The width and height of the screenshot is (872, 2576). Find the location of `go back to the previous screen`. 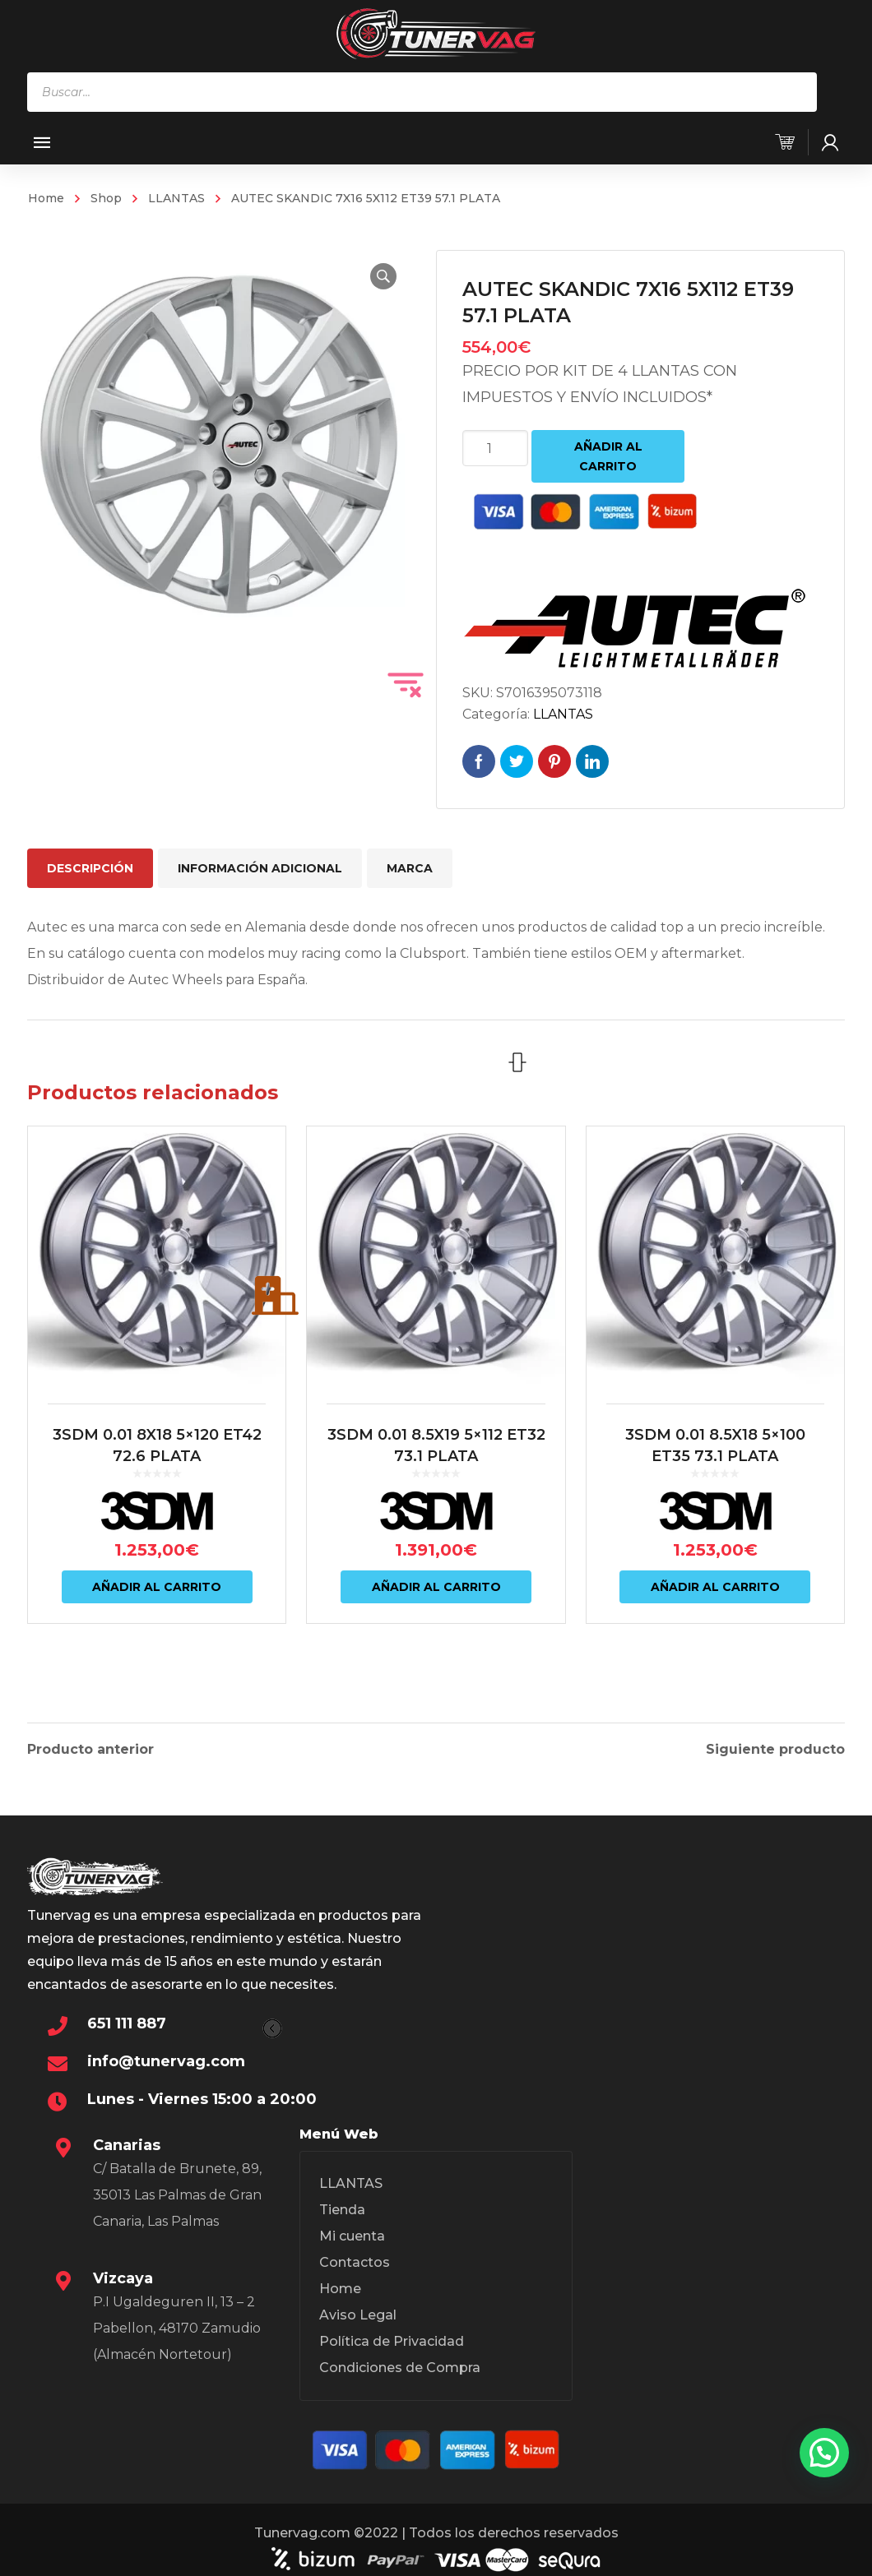

go back to the previous screen is located at coordinates (272, 2028).